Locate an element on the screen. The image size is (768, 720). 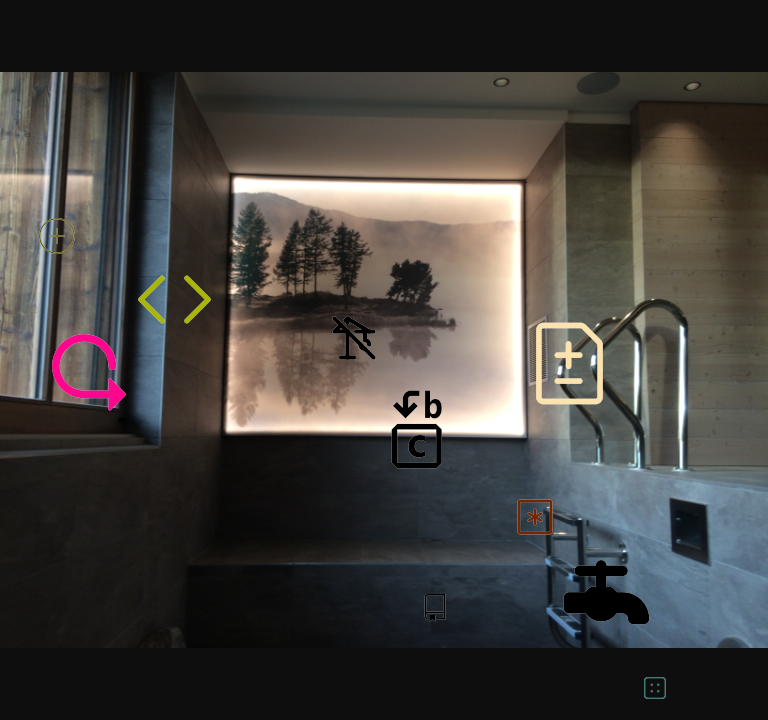
repeat or iterate through items is located at coordinates (88, 370).